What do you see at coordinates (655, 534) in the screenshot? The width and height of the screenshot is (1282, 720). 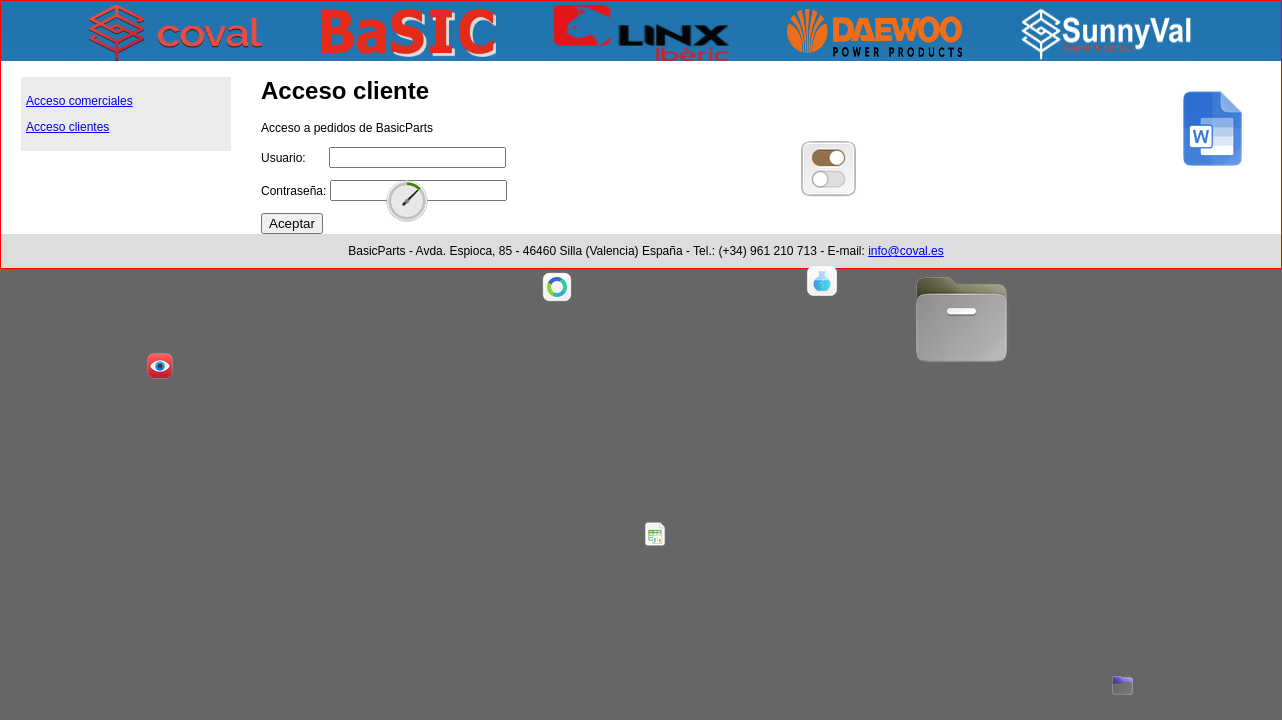 I see `open a spreadsheet file` at bounding box center [655, 534].